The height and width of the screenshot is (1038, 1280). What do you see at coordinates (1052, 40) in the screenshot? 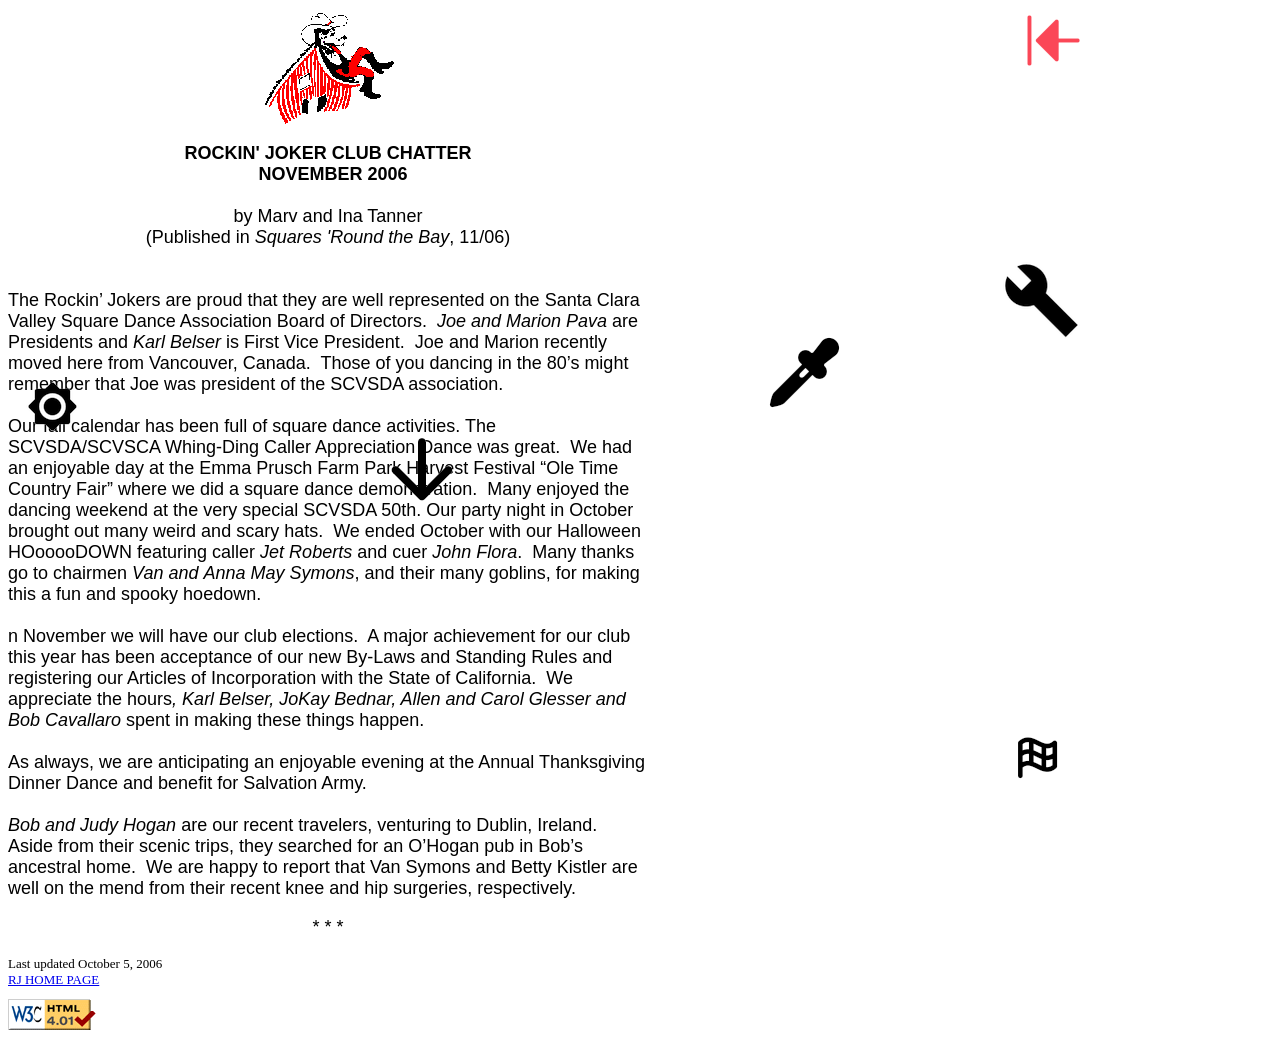
I see `navigate to the beginning or first item` at bounding box center [1052, 40].